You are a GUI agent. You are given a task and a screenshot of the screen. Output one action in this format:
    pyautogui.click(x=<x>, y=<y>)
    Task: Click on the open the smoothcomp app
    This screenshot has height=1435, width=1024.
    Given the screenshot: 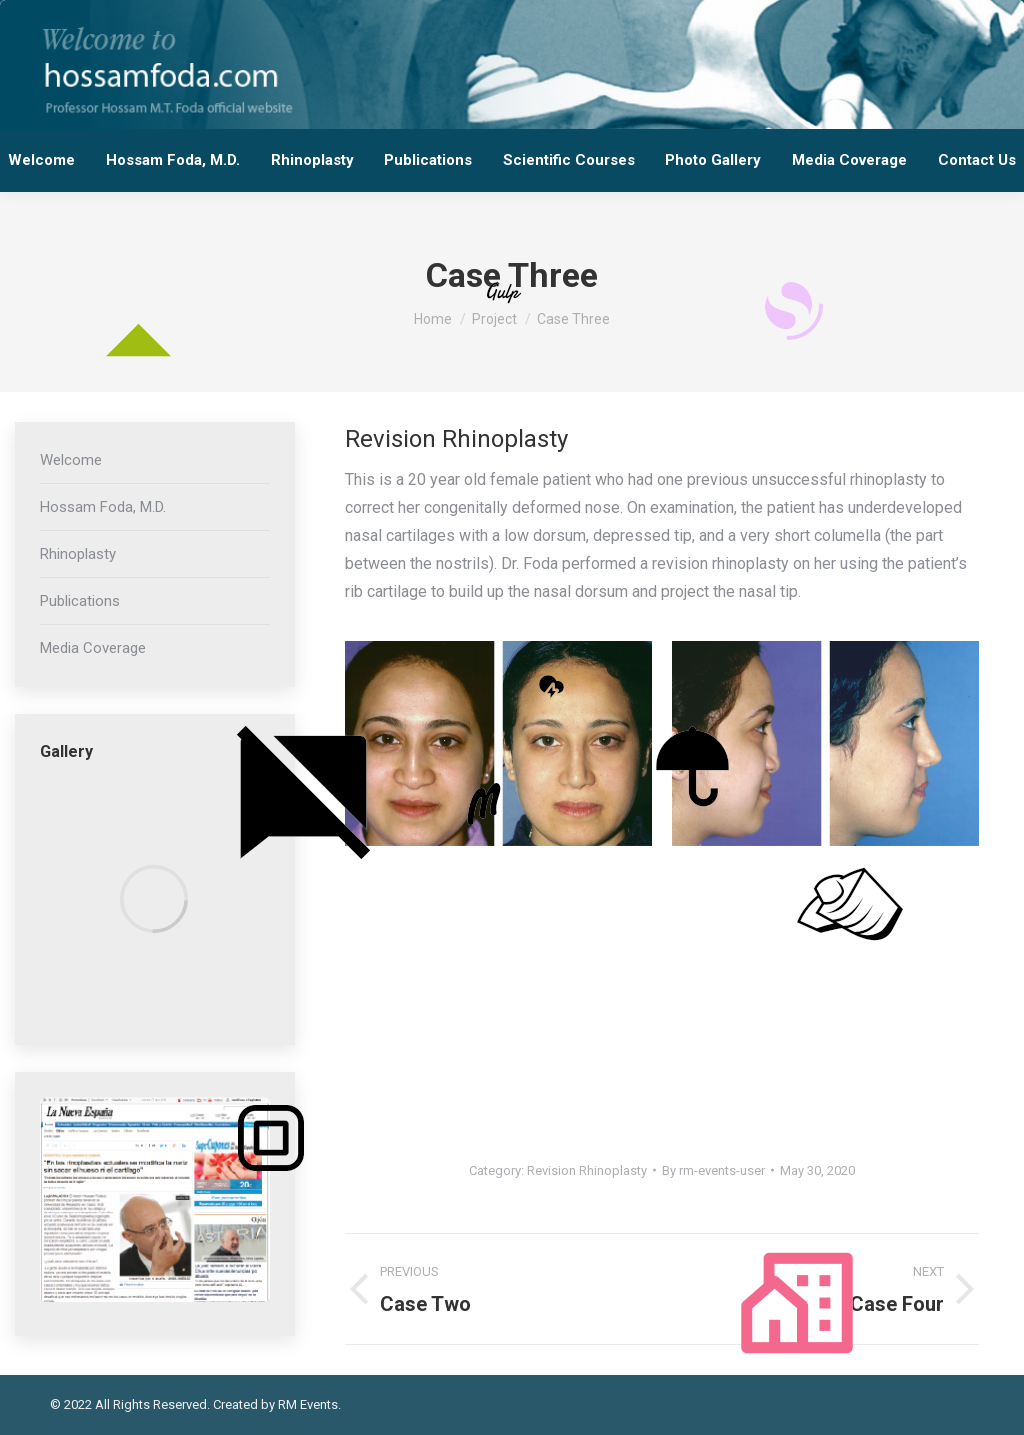 What is the action you would take?
    pyautogui.click(x=271, y=1138)
    